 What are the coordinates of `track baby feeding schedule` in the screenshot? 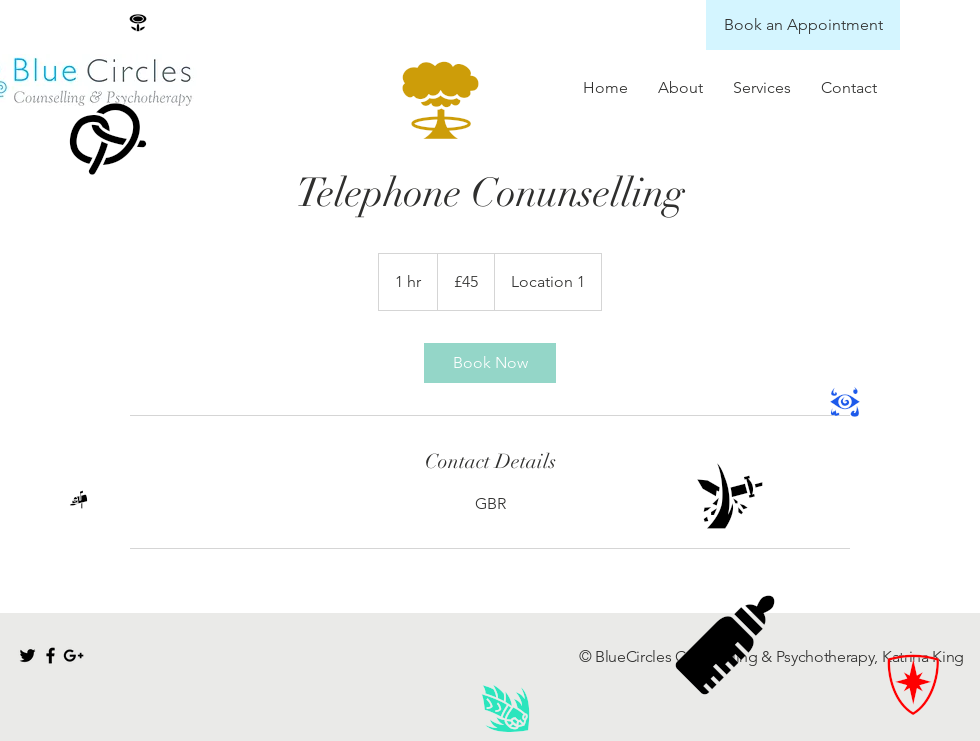 It's located at (725, 645).